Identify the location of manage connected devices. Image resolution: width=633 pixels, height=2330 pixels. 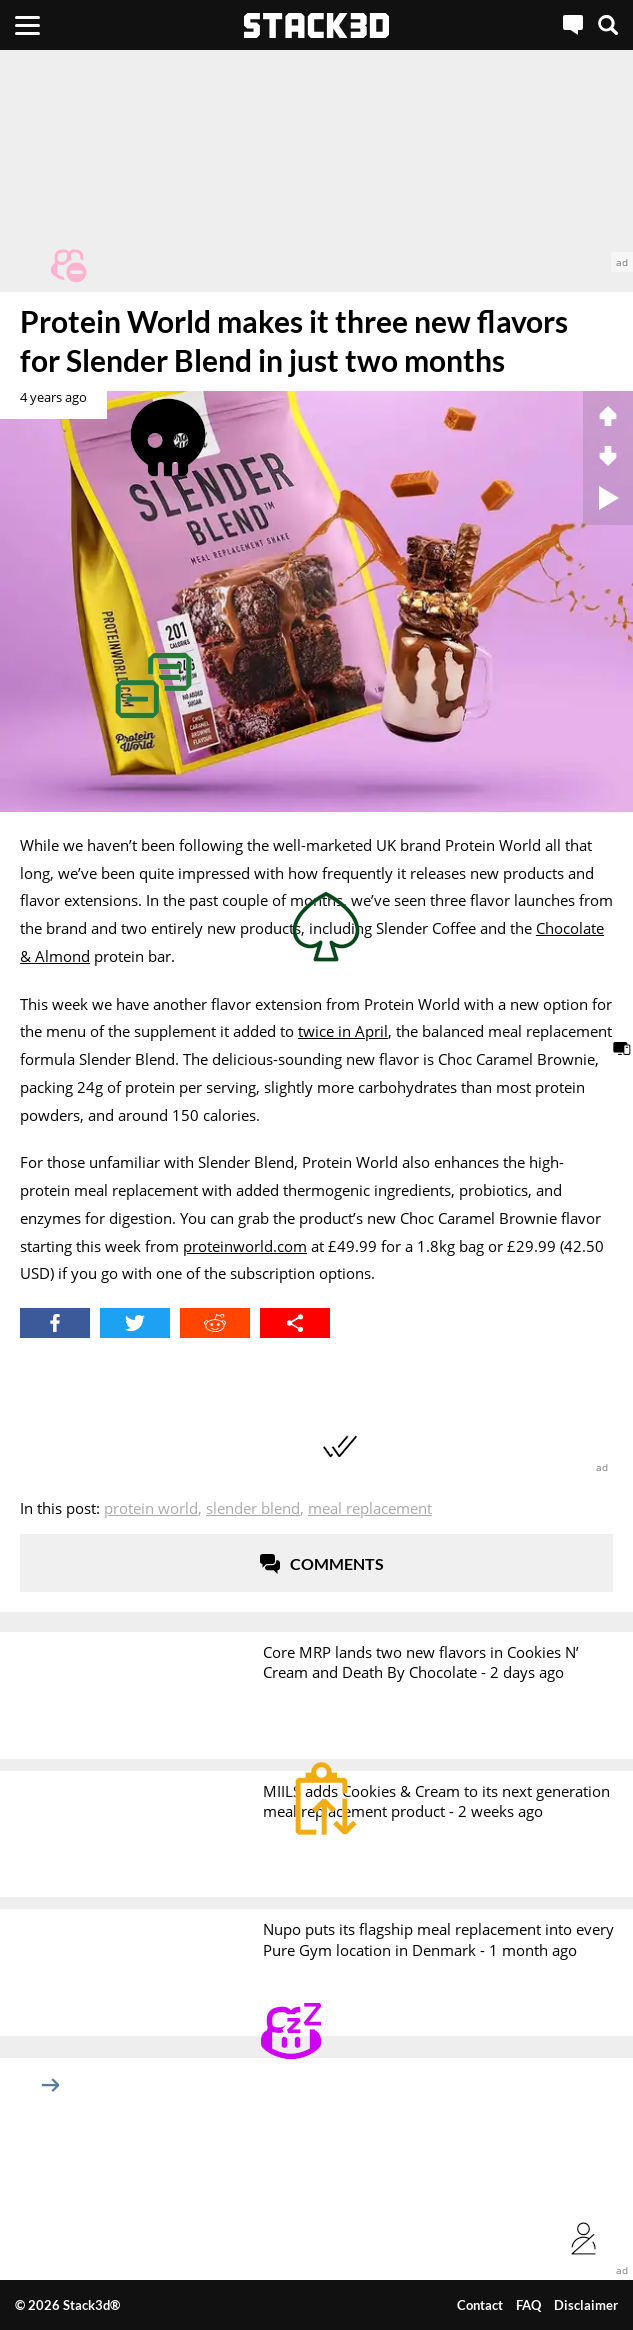
(621, 1048).